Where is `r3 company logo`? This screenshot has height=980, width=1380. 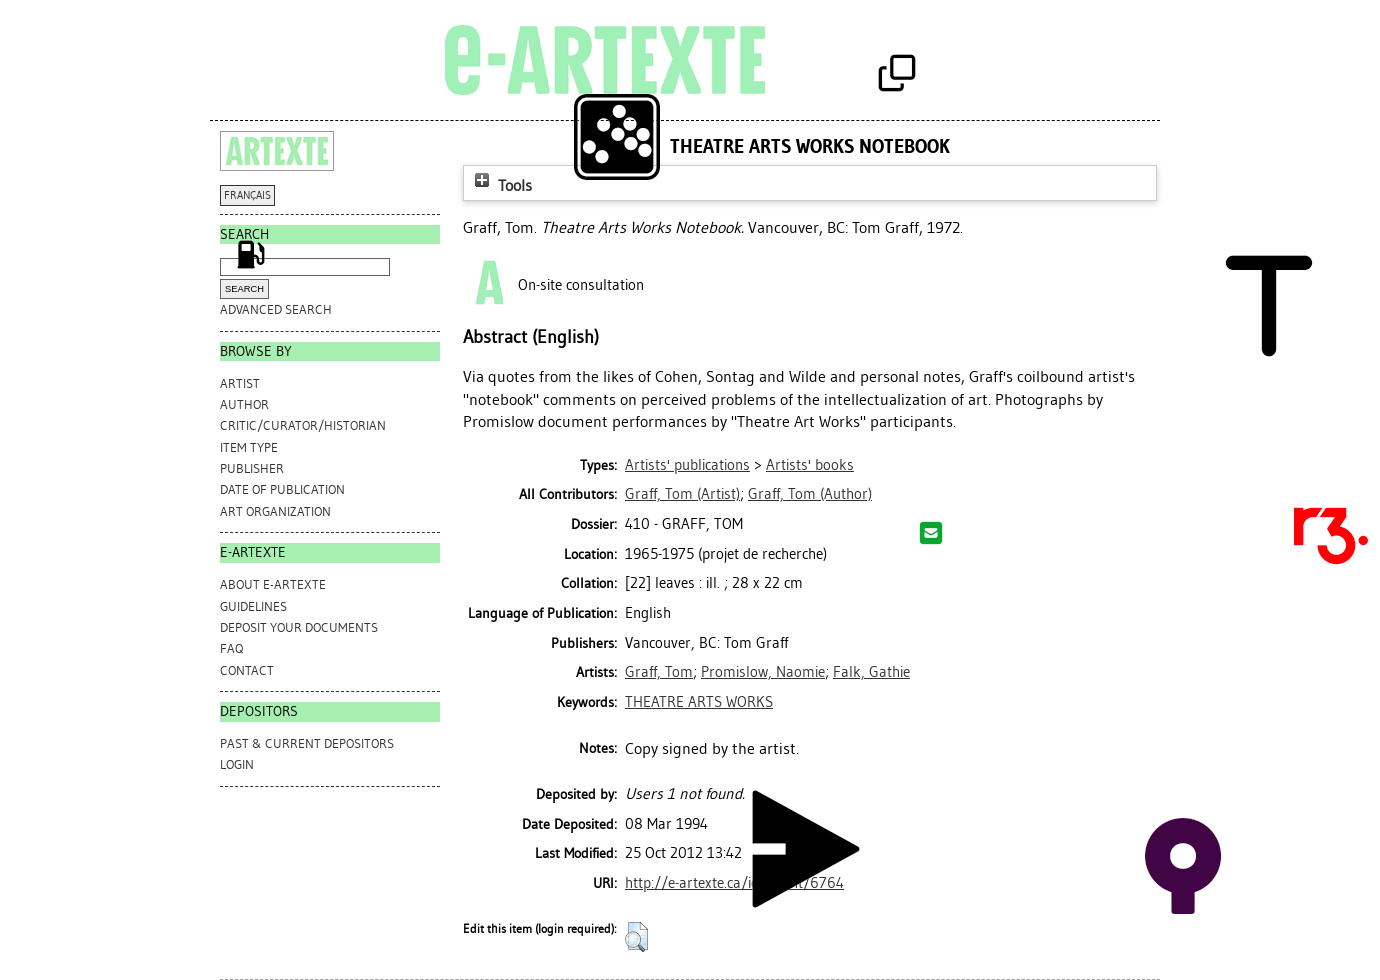
r3 company logo is located at coordinates (1331, 536).